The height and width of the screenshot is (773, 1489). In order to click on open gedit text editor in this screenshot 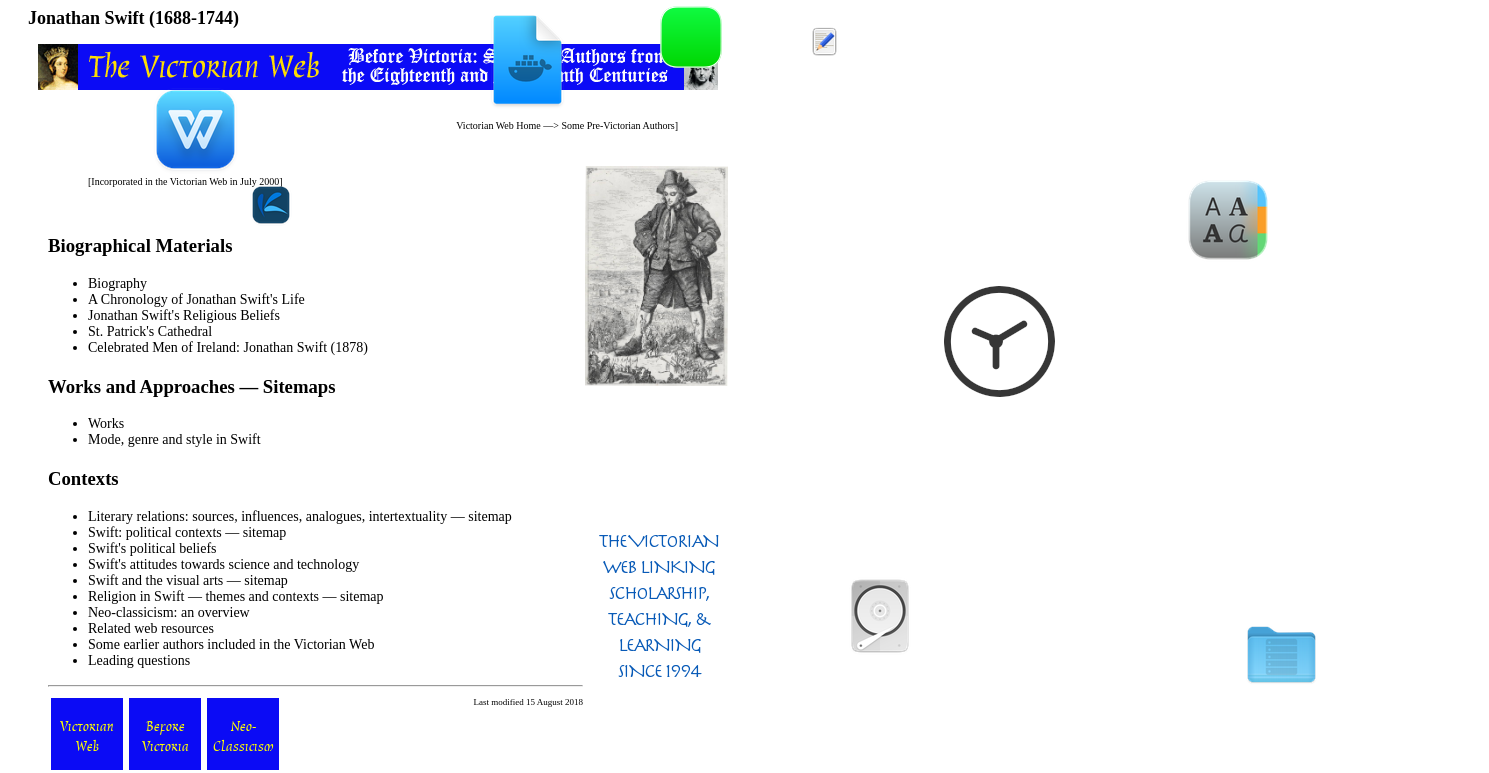, I will do `click(824, 41)`.